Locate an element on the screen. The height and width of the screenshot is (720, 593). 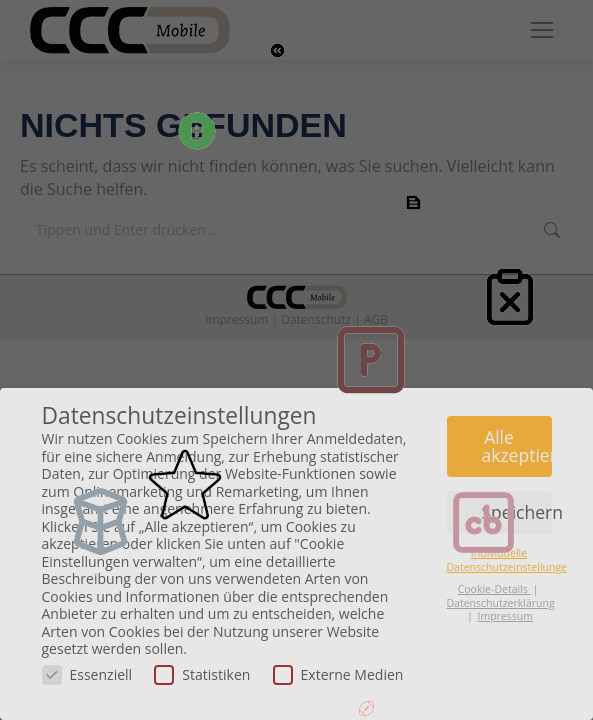
apply bold formatting to selected text is located at coordinates (197, 131).